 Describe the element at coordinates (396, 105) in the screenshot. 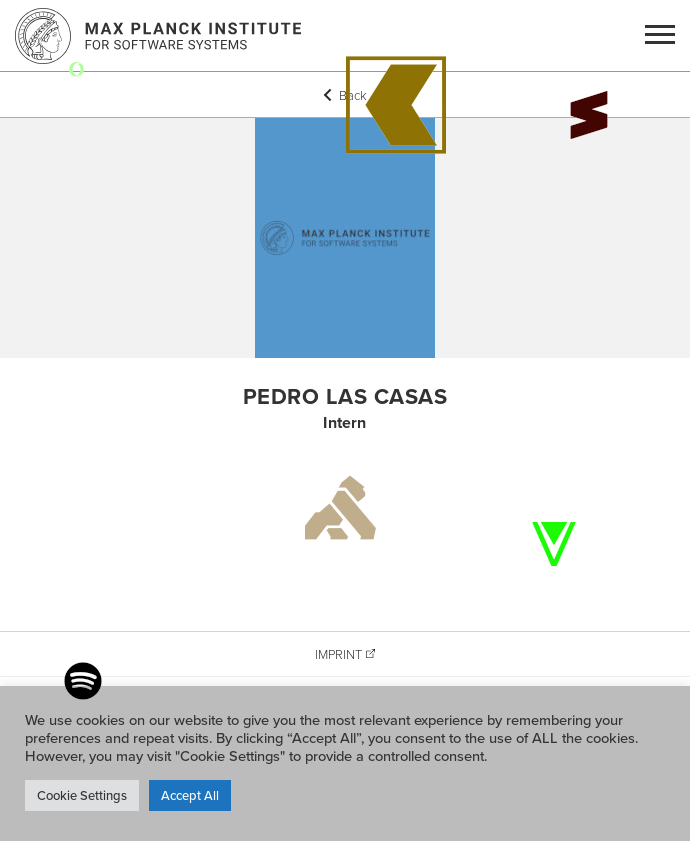

I see `thurgauer kantonalbank logo` at that location.